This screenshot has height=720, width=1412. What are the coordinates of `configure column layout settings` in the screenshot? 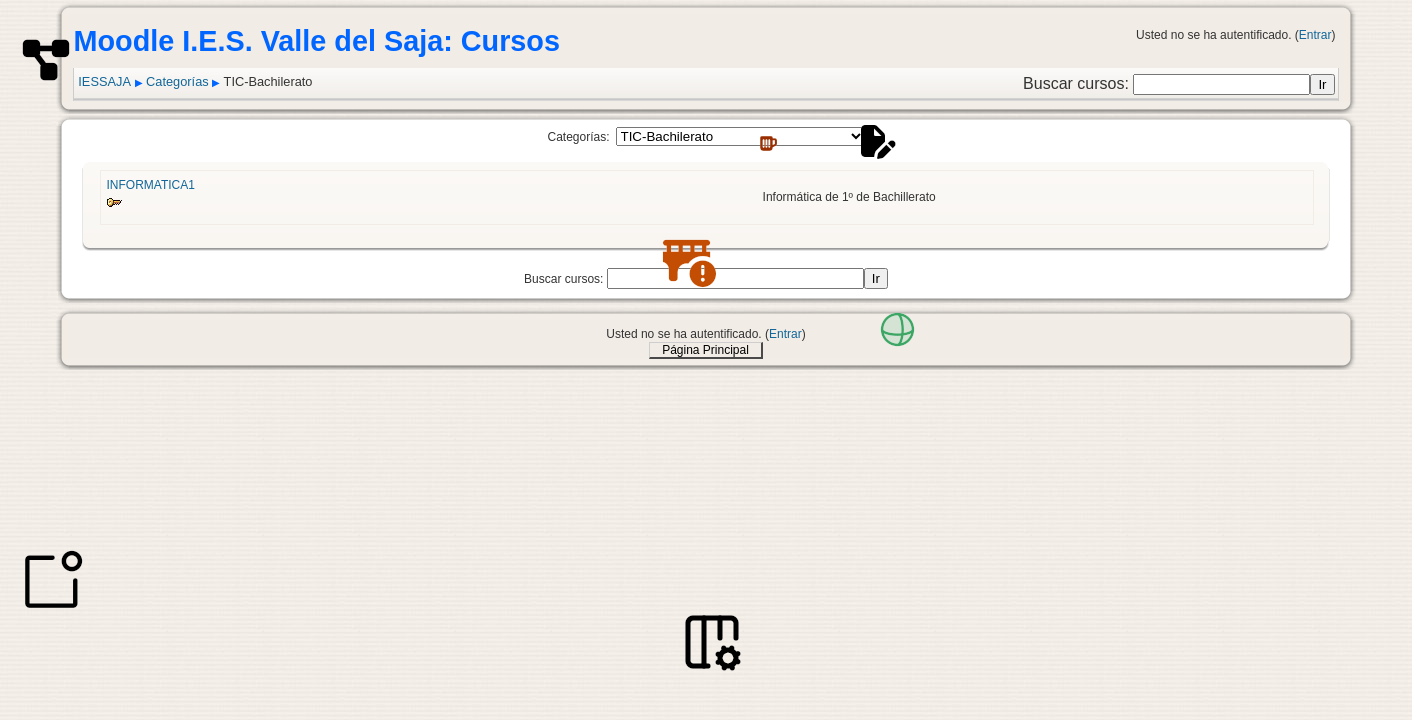 It's located at (712, 642).